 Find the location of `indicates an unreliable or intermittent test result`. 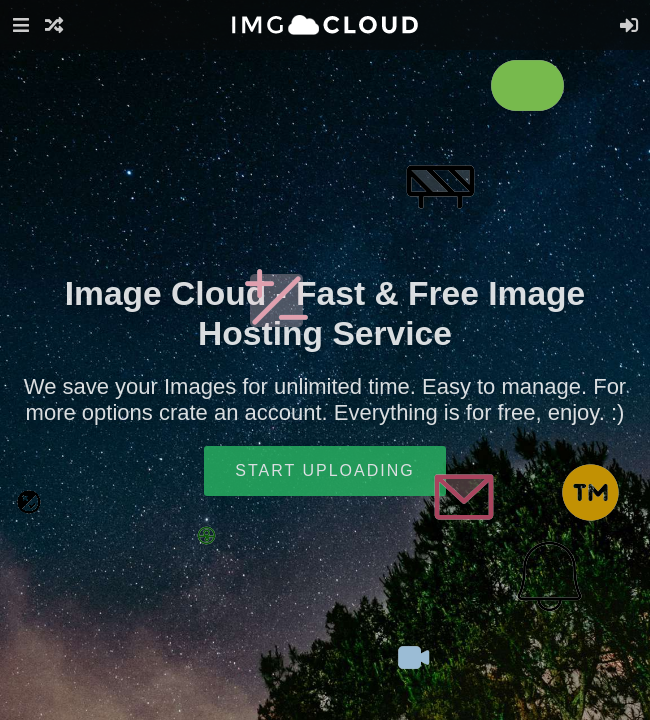

indicates an unreliable or intermittent test result is located at coordinates (29, 502).